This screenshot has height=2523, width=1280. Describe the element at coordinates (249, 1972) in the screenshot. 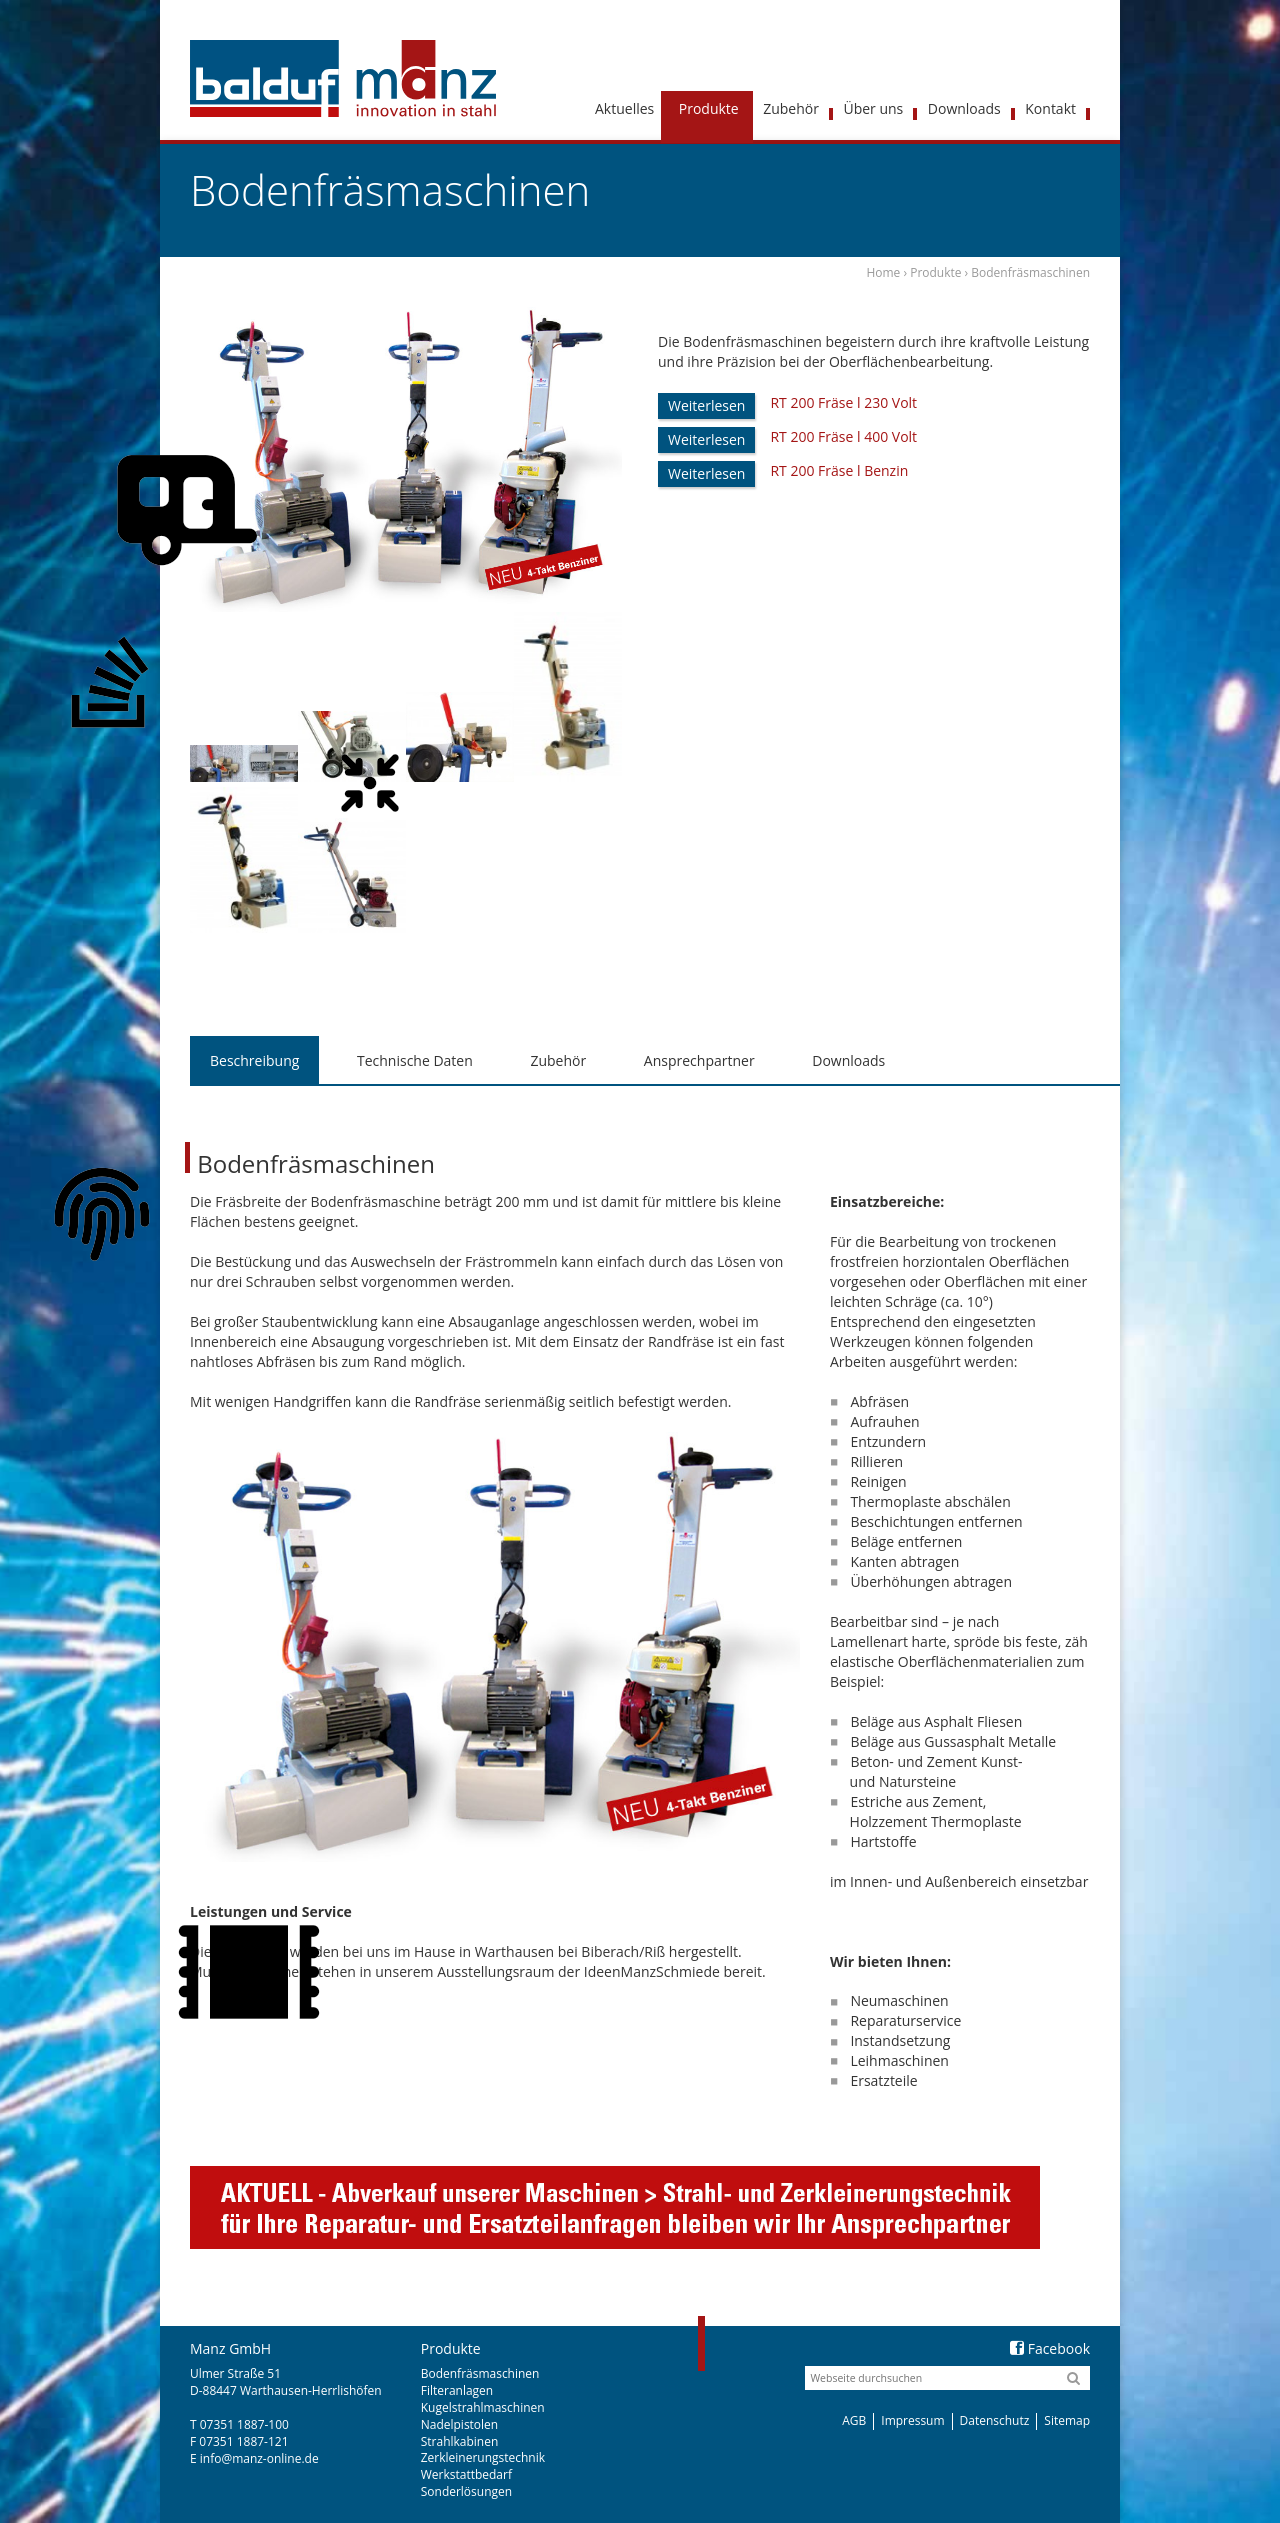

I see `view rug or carpet products` at that location.